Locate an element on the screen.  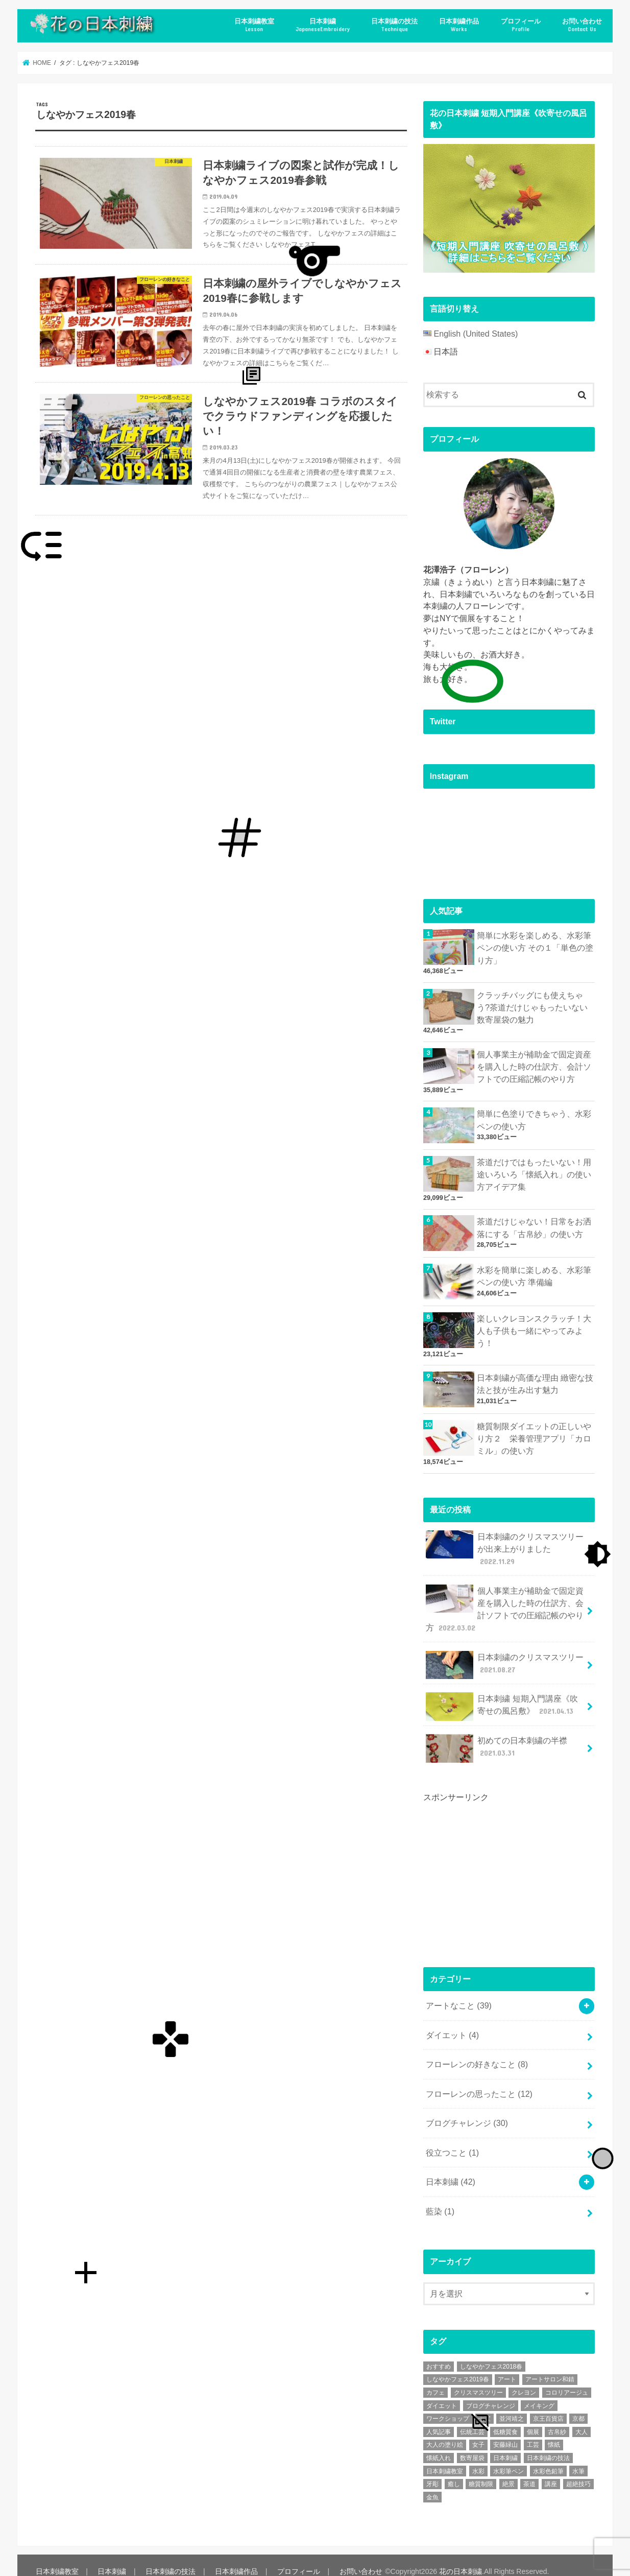
adjust screen brightness level is located at coordinates (597, 1554).